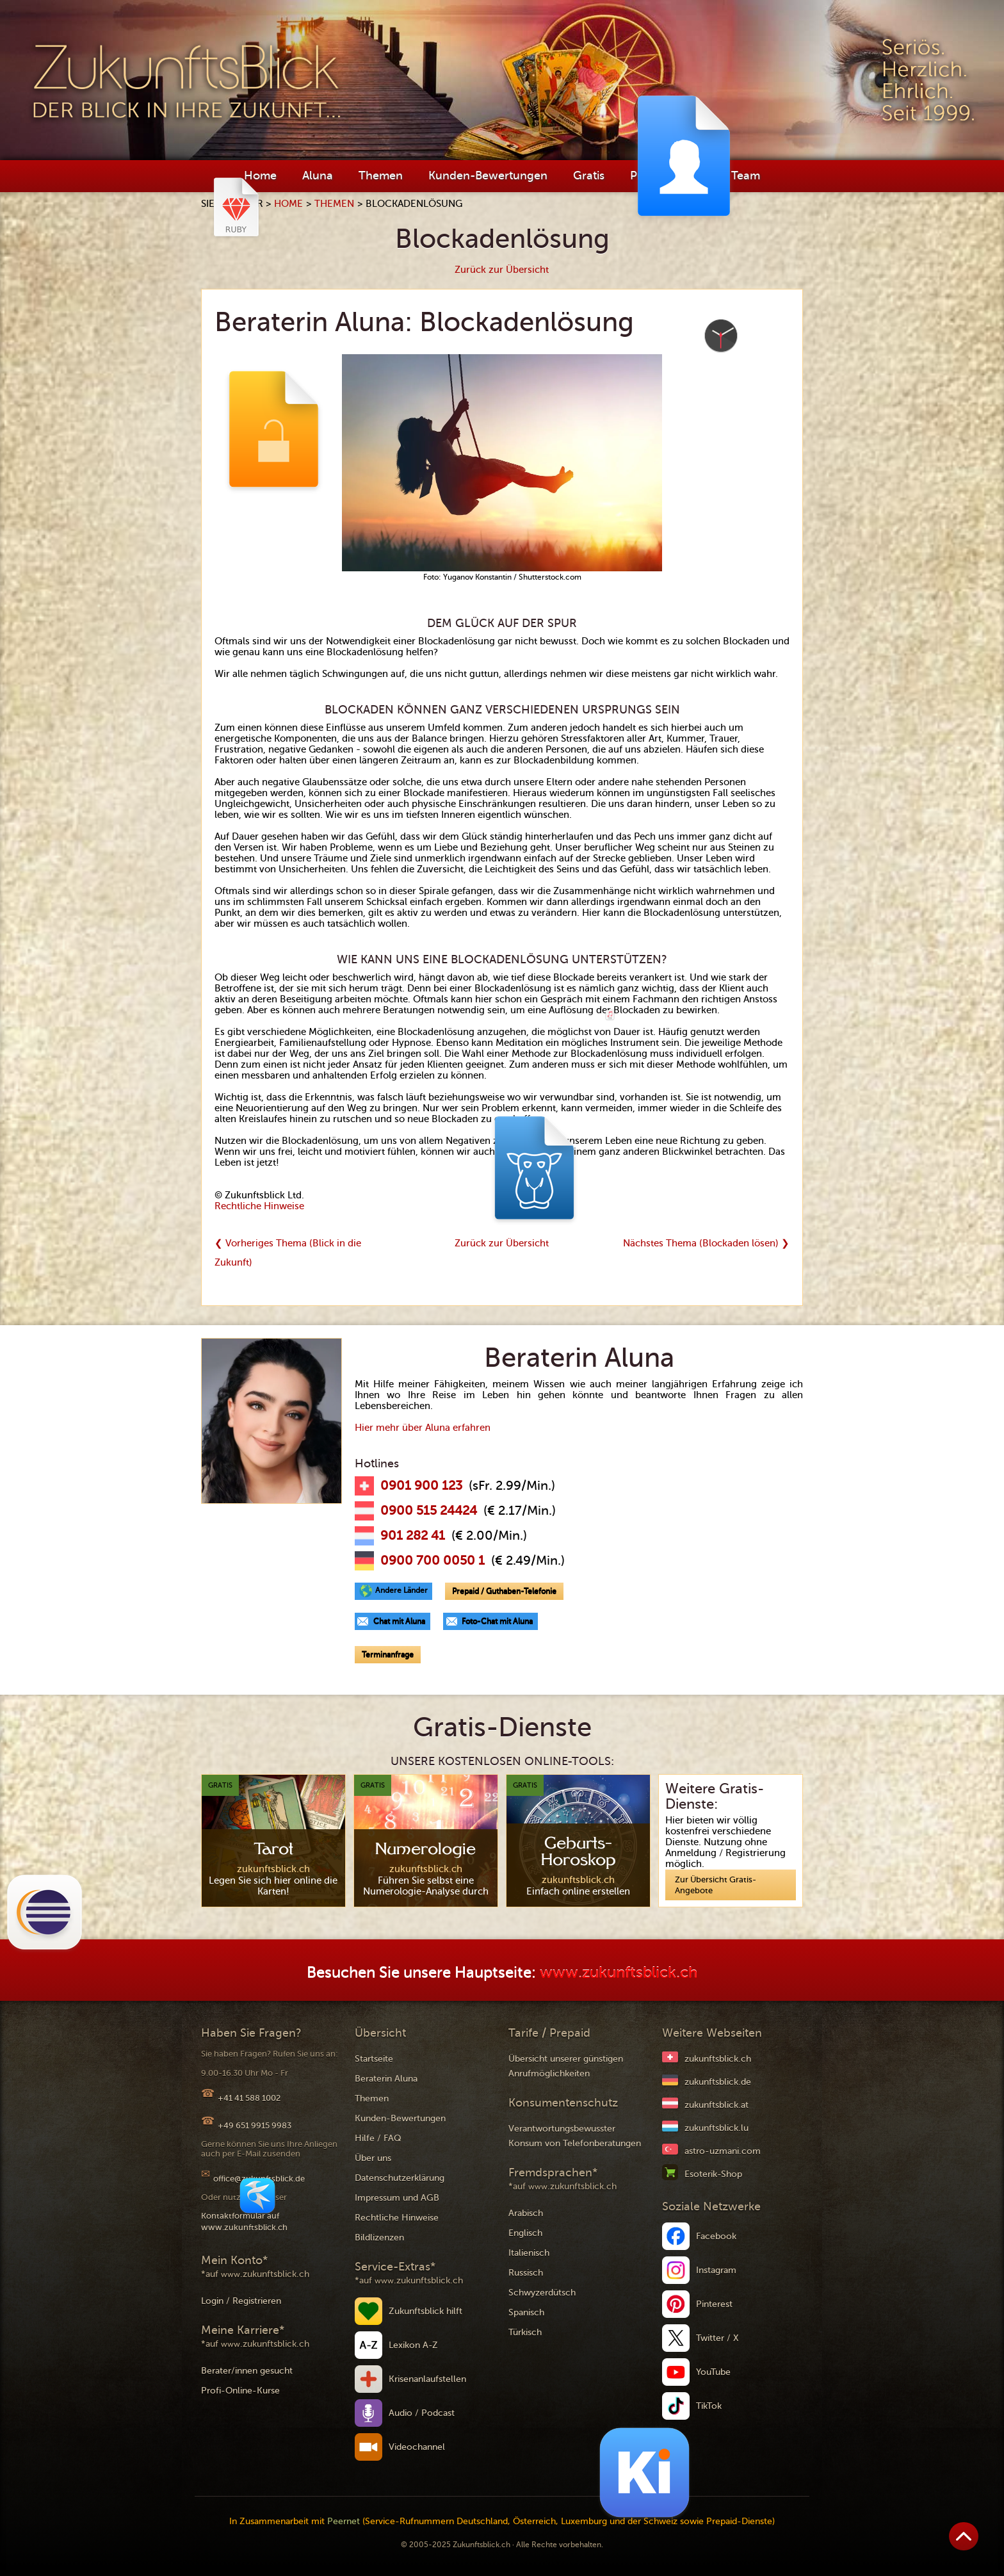  I want to click on open KiCad electronic design automation software, so click(644, 2472).